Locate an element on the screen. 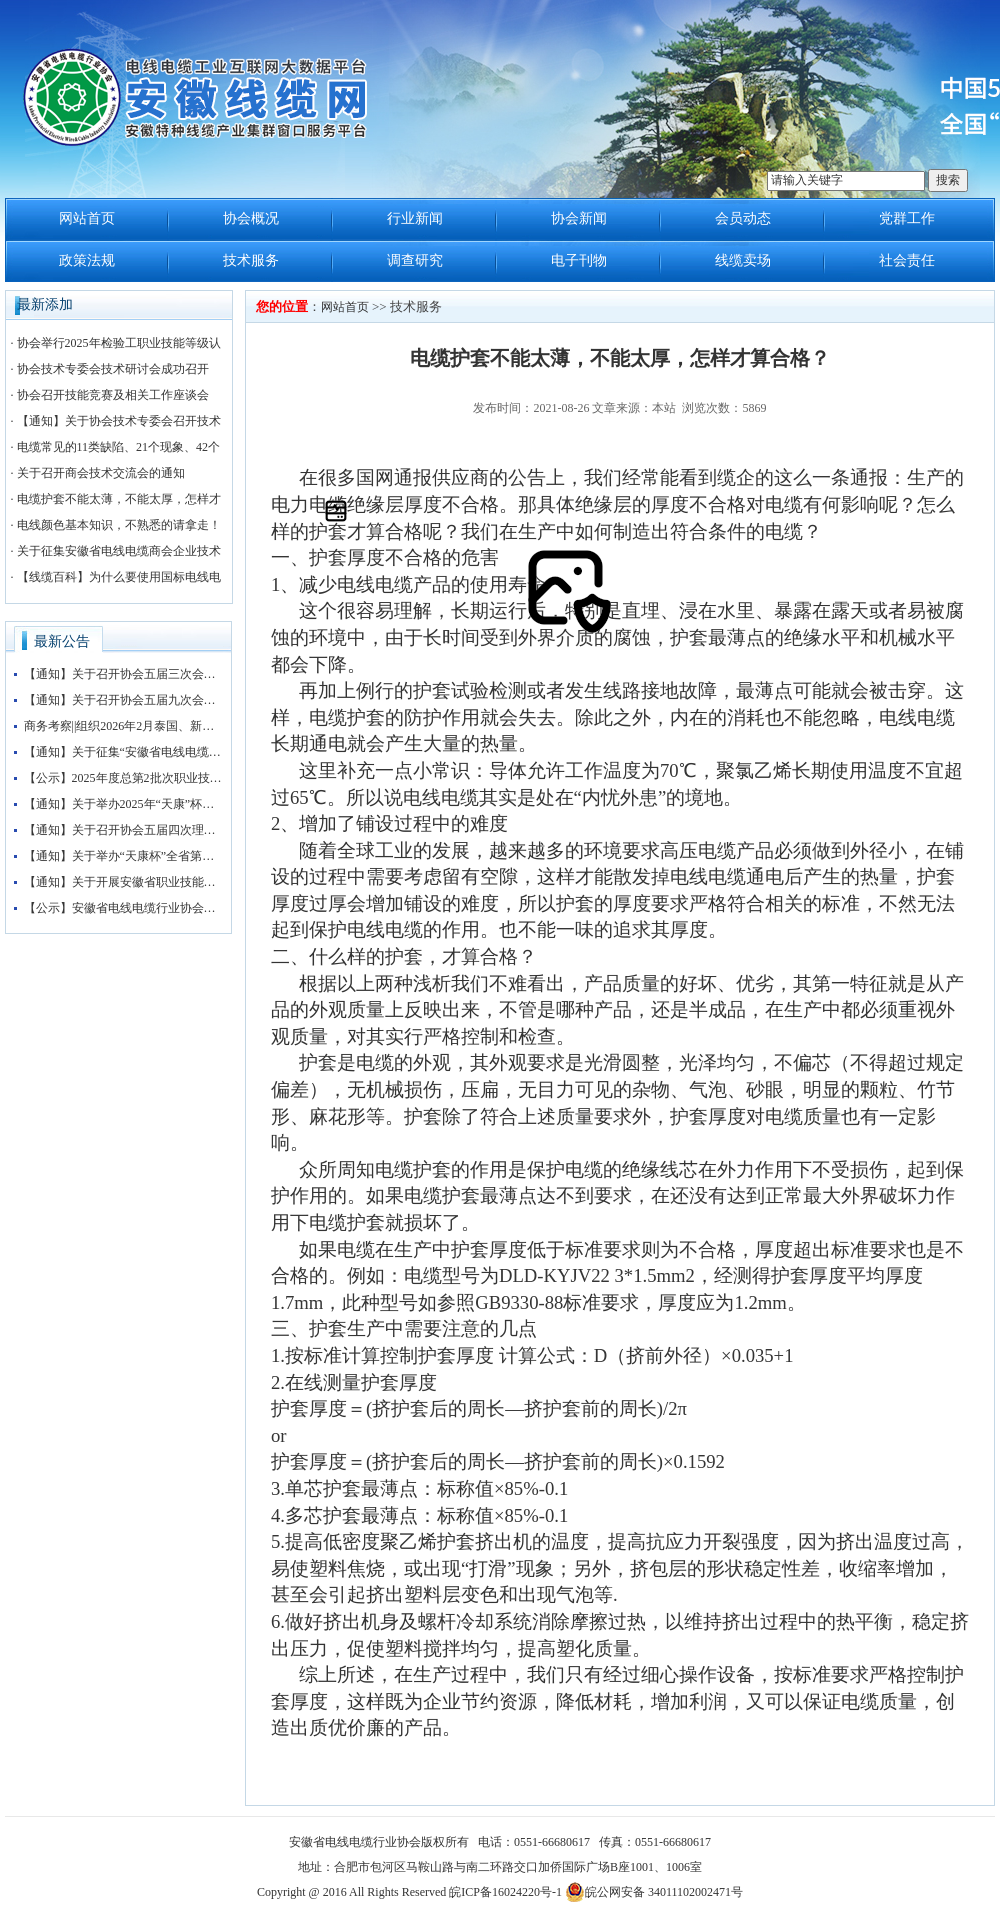  protected photo or image is located at coordinates (565, 587).